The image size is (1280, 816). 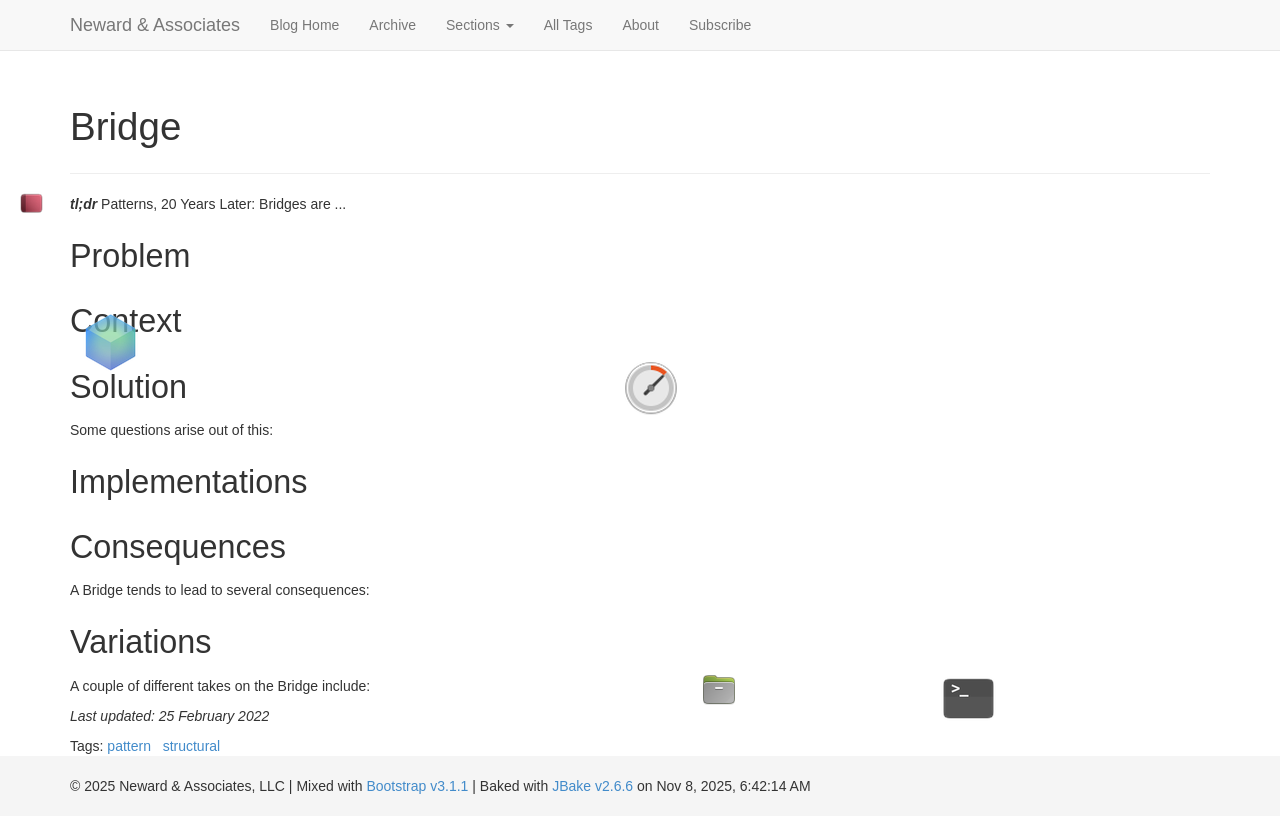 What do you see at coordinates (719, 689) in the screenshot?
I see `open the nautilus file manager` at bounding box center [719, 689].